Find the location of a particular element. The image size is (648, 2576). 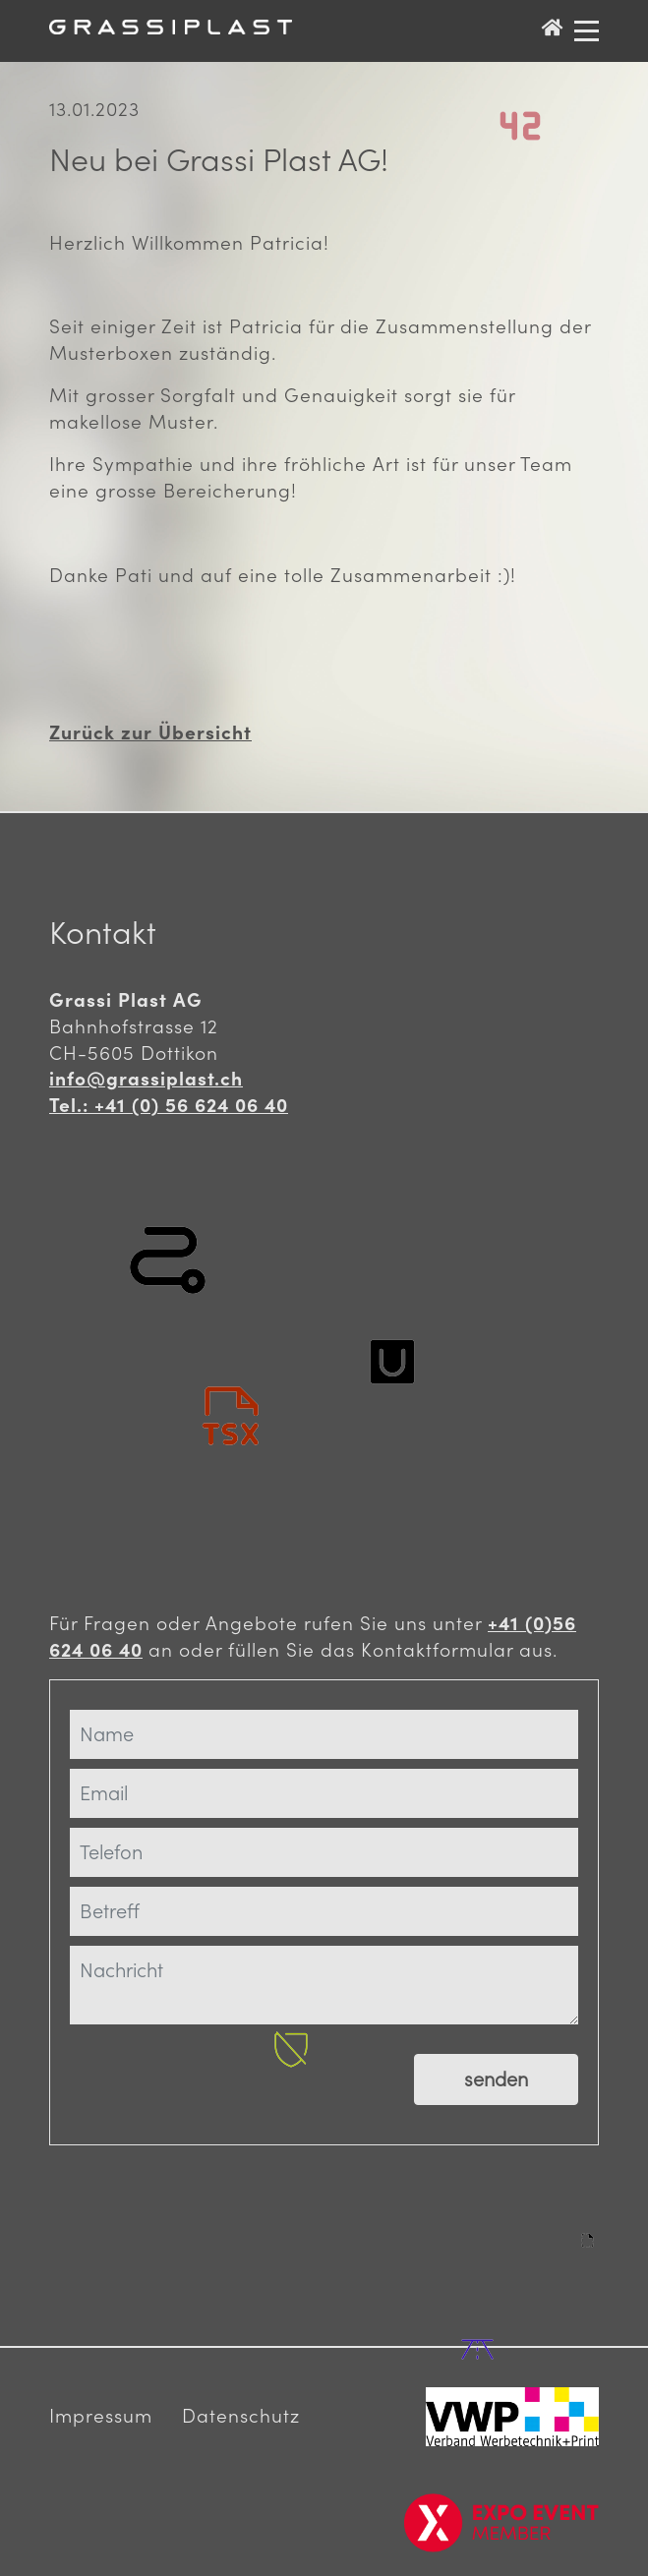

disable security or protection features is located at coordinates (291, 2048).